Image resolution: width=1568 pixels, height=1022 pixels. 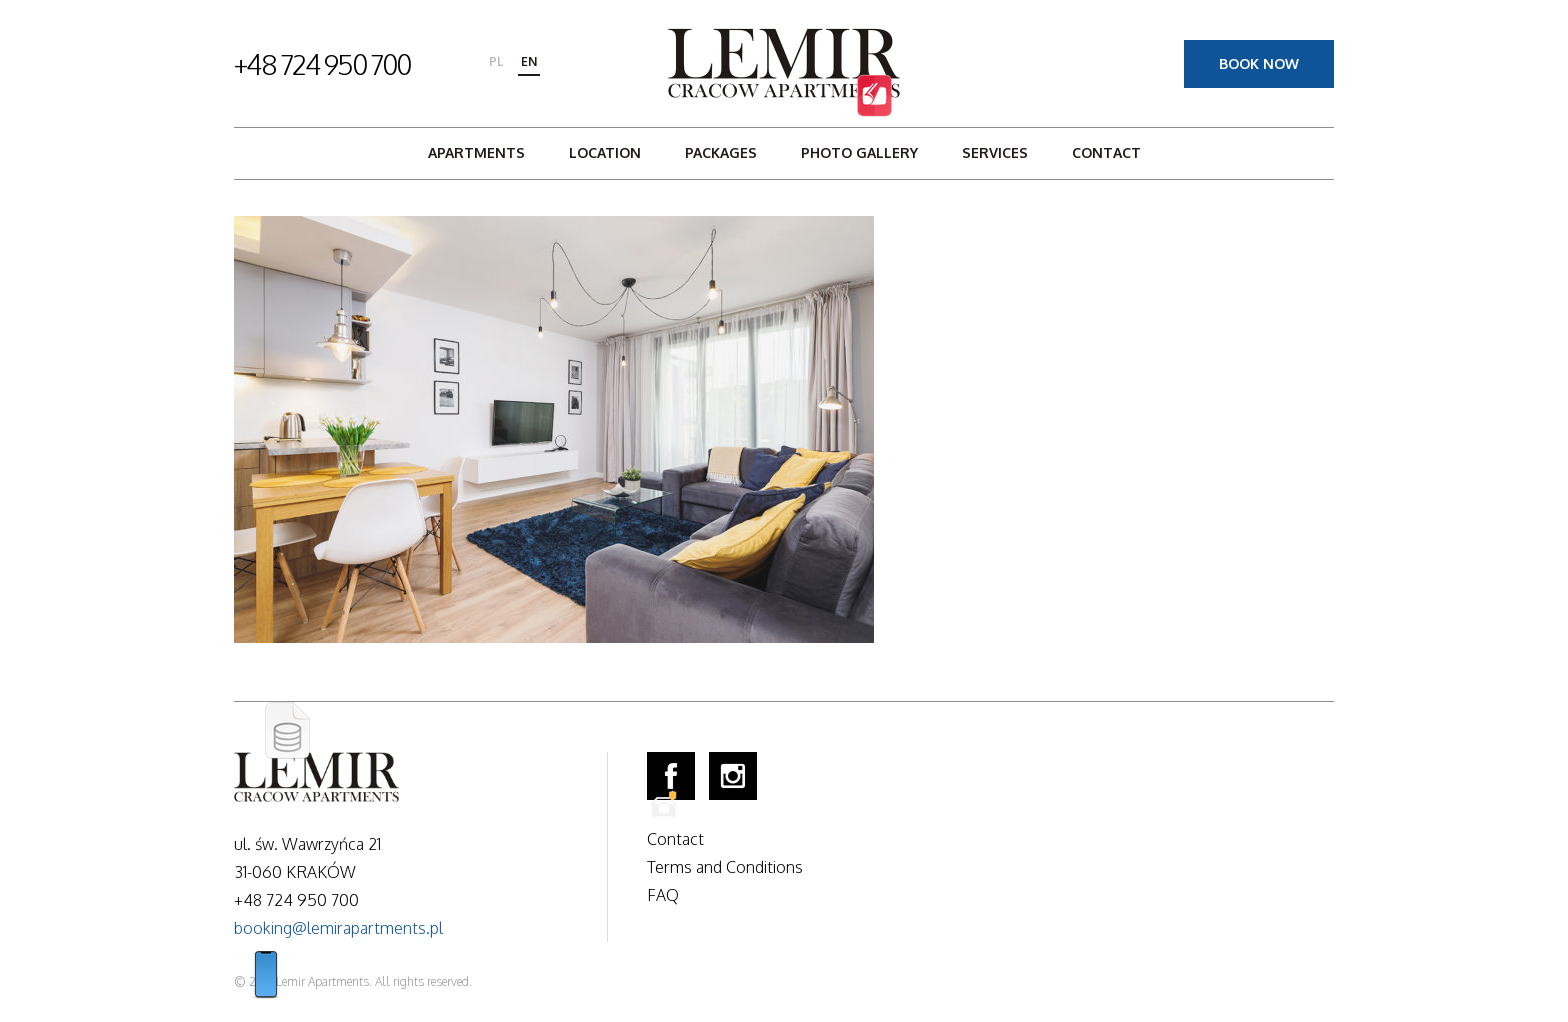 I want to click on open a database file, so click(x=287, y=730).